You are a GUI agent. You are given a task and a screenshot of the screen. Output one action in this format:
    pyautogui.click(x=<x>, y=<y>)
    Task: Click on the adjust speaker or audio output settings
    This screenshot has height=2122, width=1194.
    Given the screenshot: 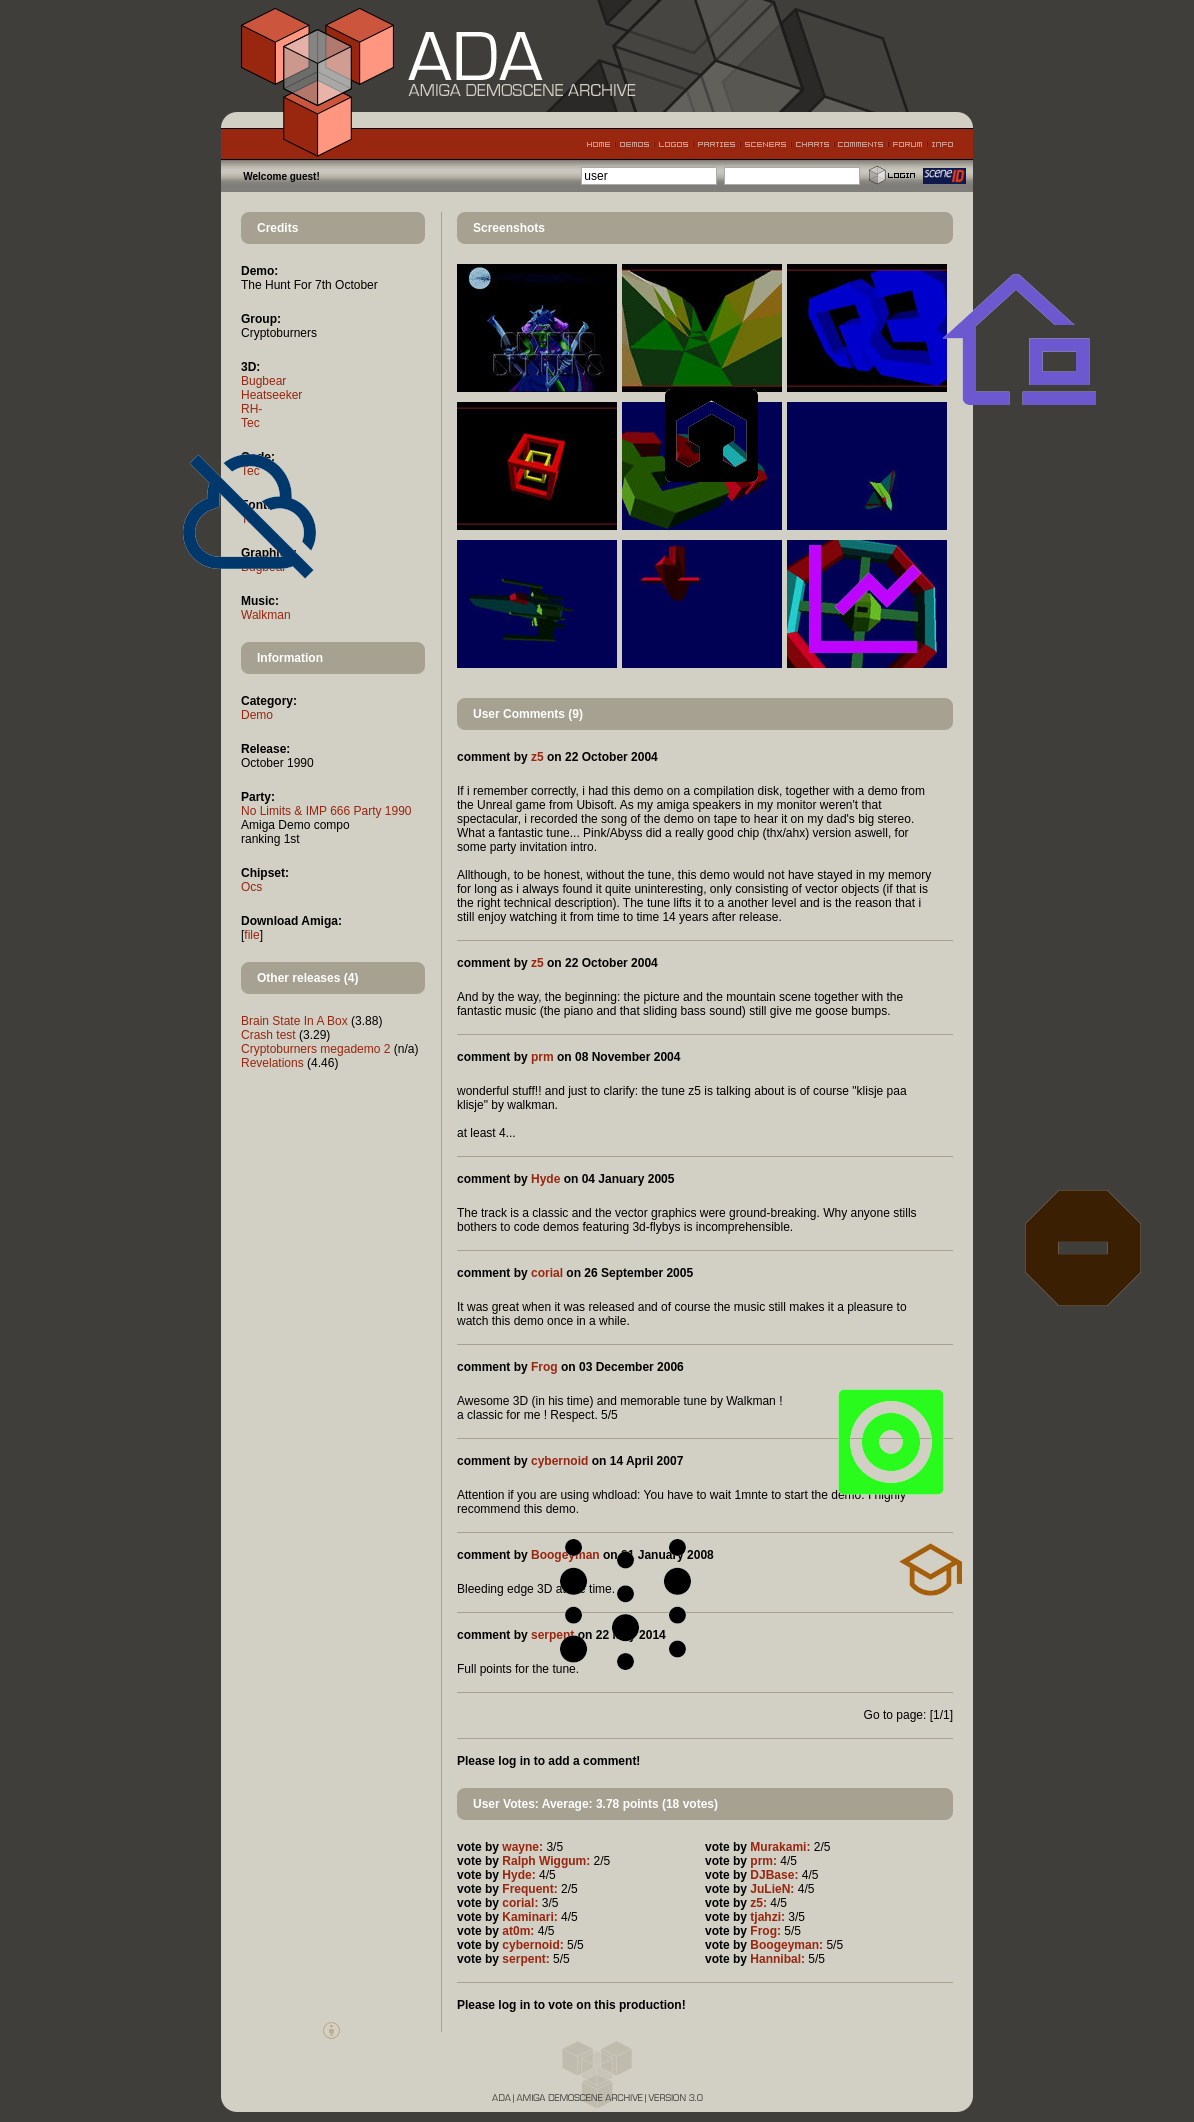 What is the action you would take?
    pyautogui.click(x=891, y=1442)
    